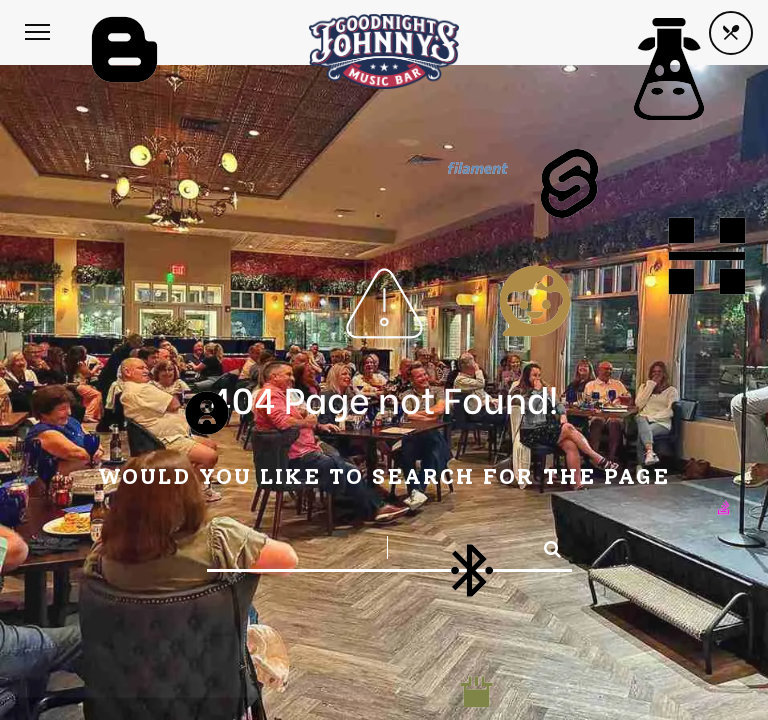  I want to click on filament brand logo, so click(478, 168).